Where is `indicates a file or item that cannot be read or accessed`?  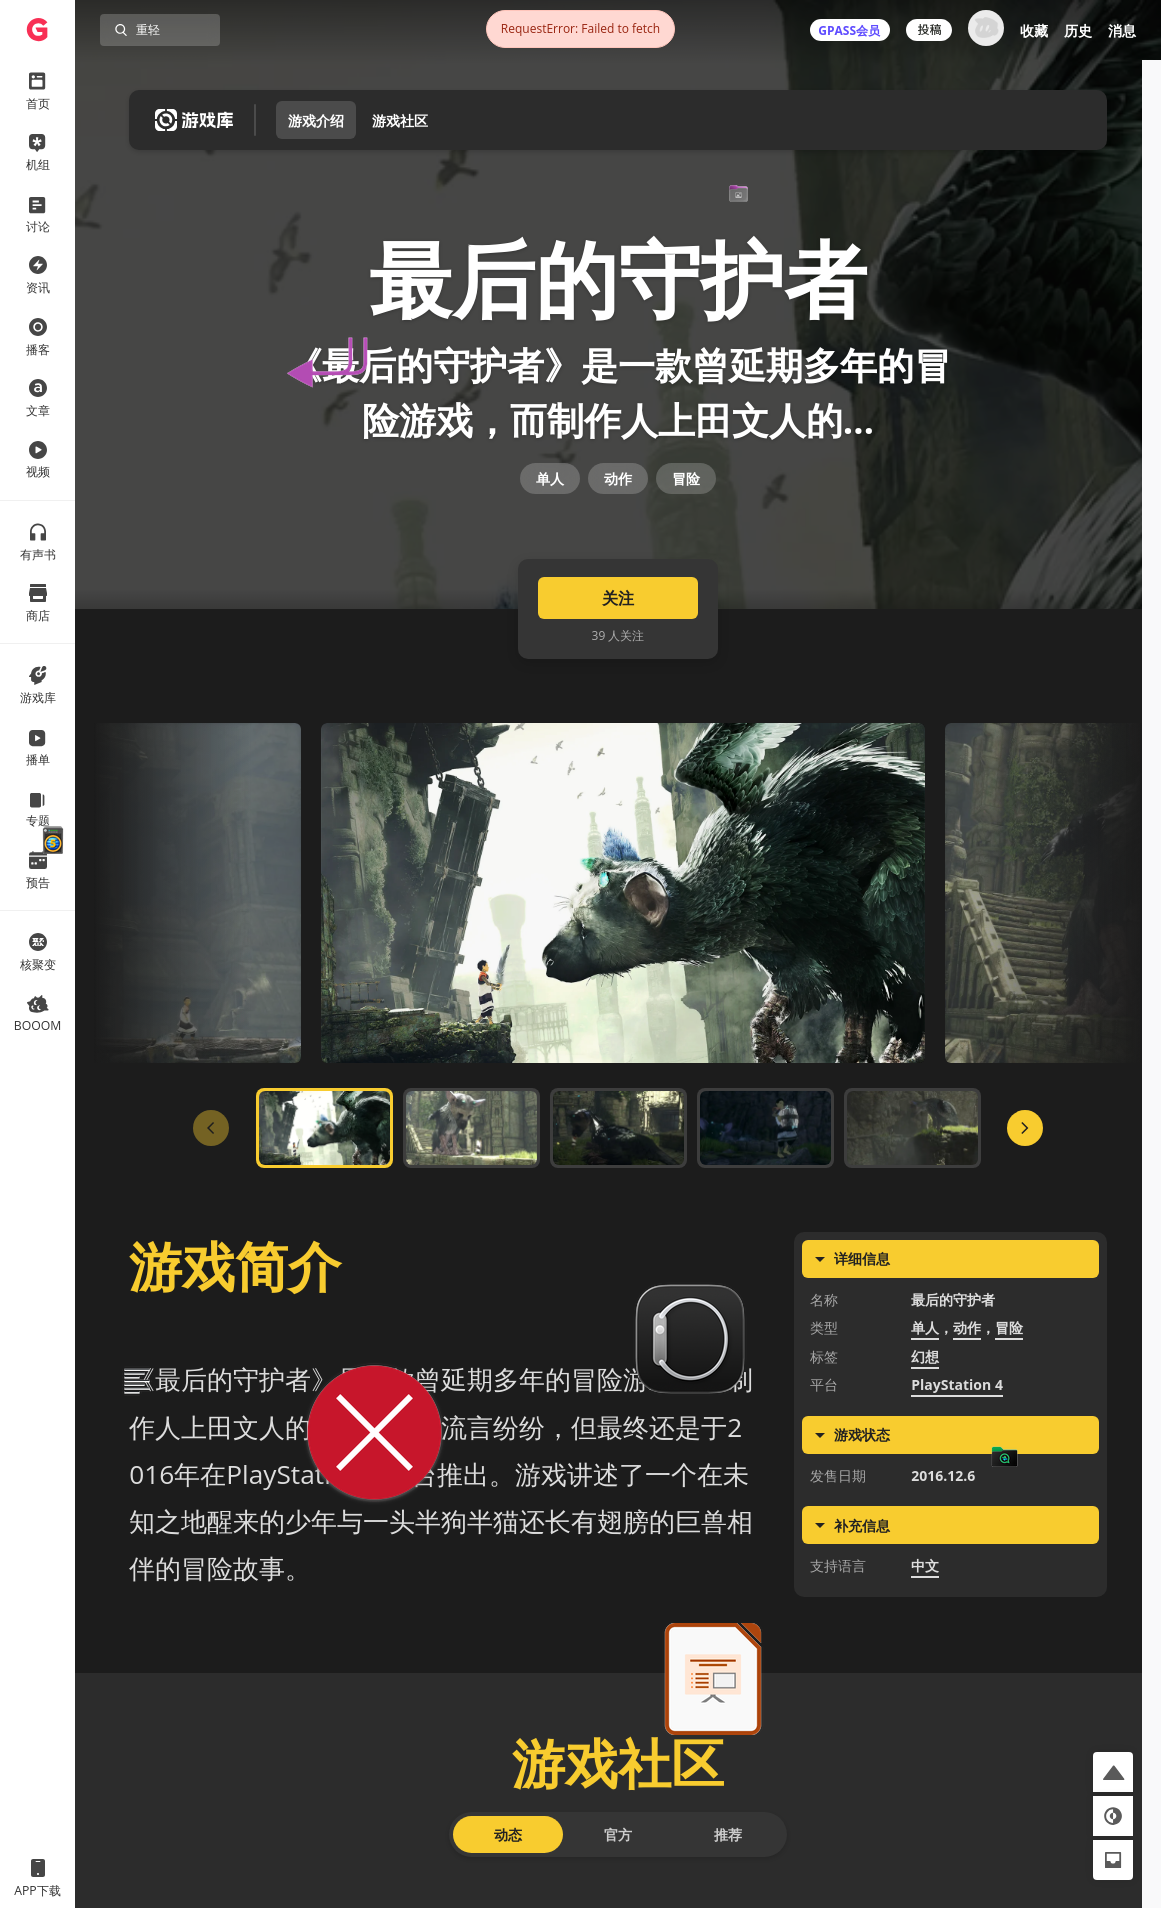 indicates a file or item that cannot be read or accessed is located at coordinates (374, 1432).